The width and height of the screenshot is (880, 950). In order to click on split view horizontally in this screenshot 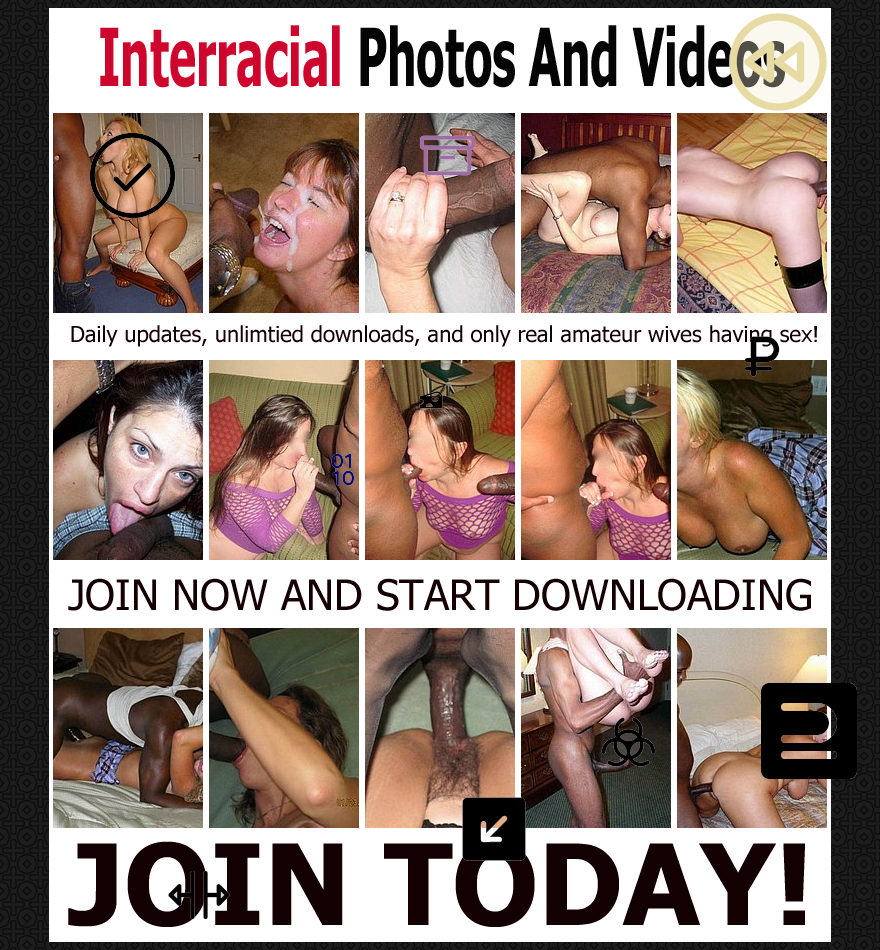, I will do `click(199, 895)`.